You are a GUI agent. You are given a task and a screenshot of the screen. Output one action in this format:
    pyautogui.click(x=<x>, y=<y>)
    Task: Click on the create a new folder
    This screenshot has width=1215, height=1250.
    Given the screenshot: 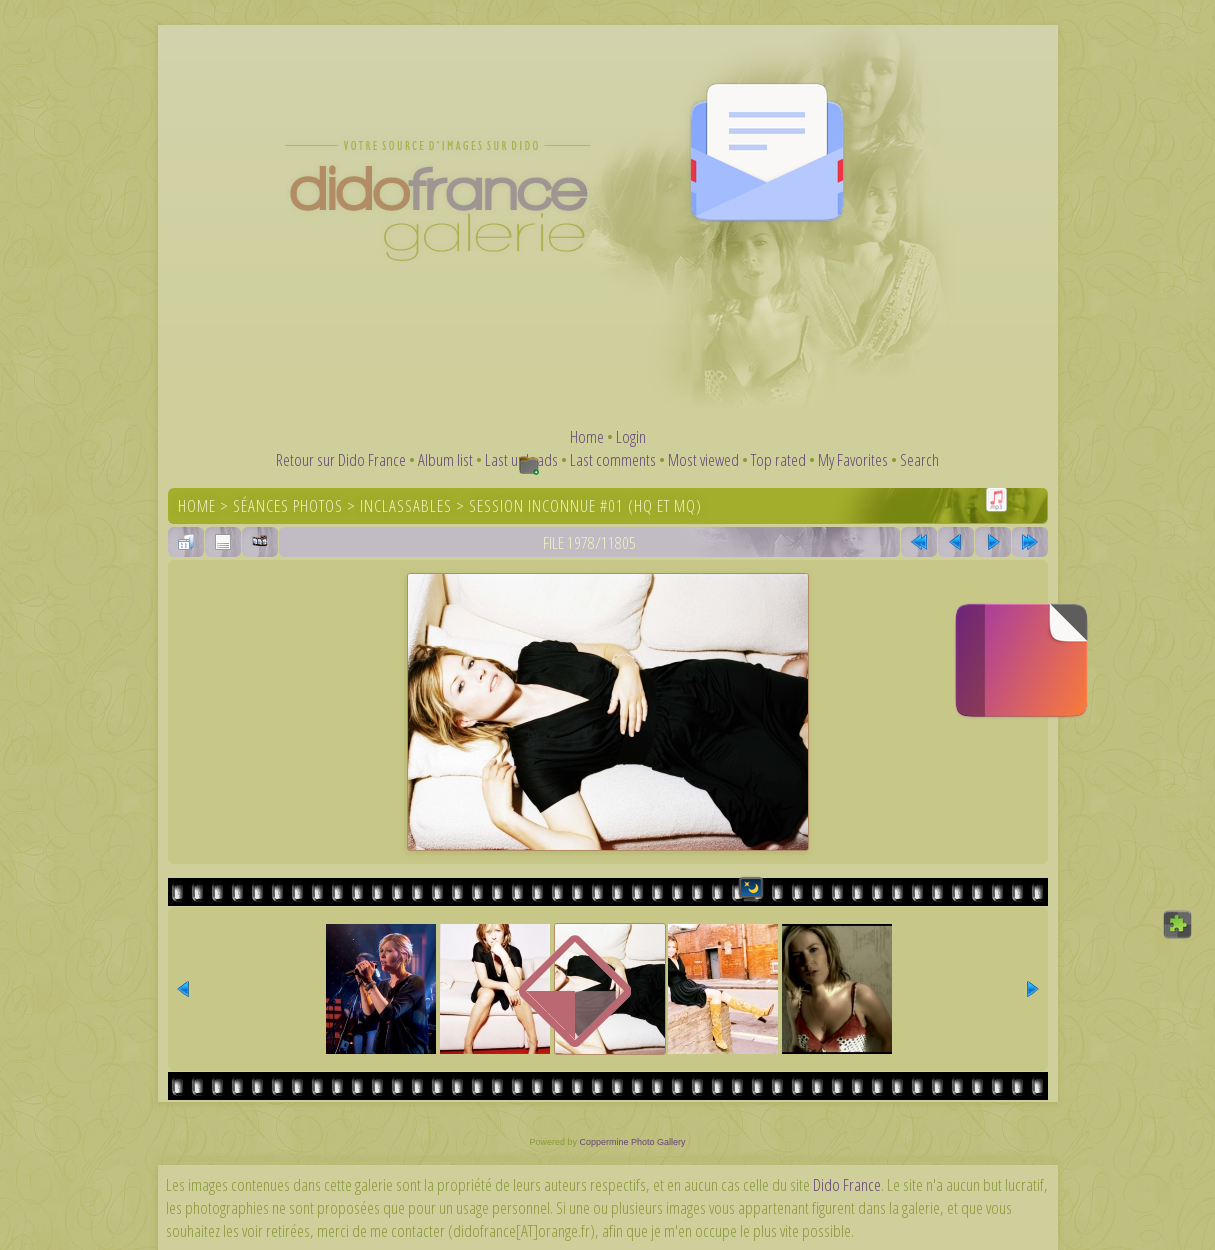 What is the action you would take?
    pyautogui.click(x=529, y=465)
    